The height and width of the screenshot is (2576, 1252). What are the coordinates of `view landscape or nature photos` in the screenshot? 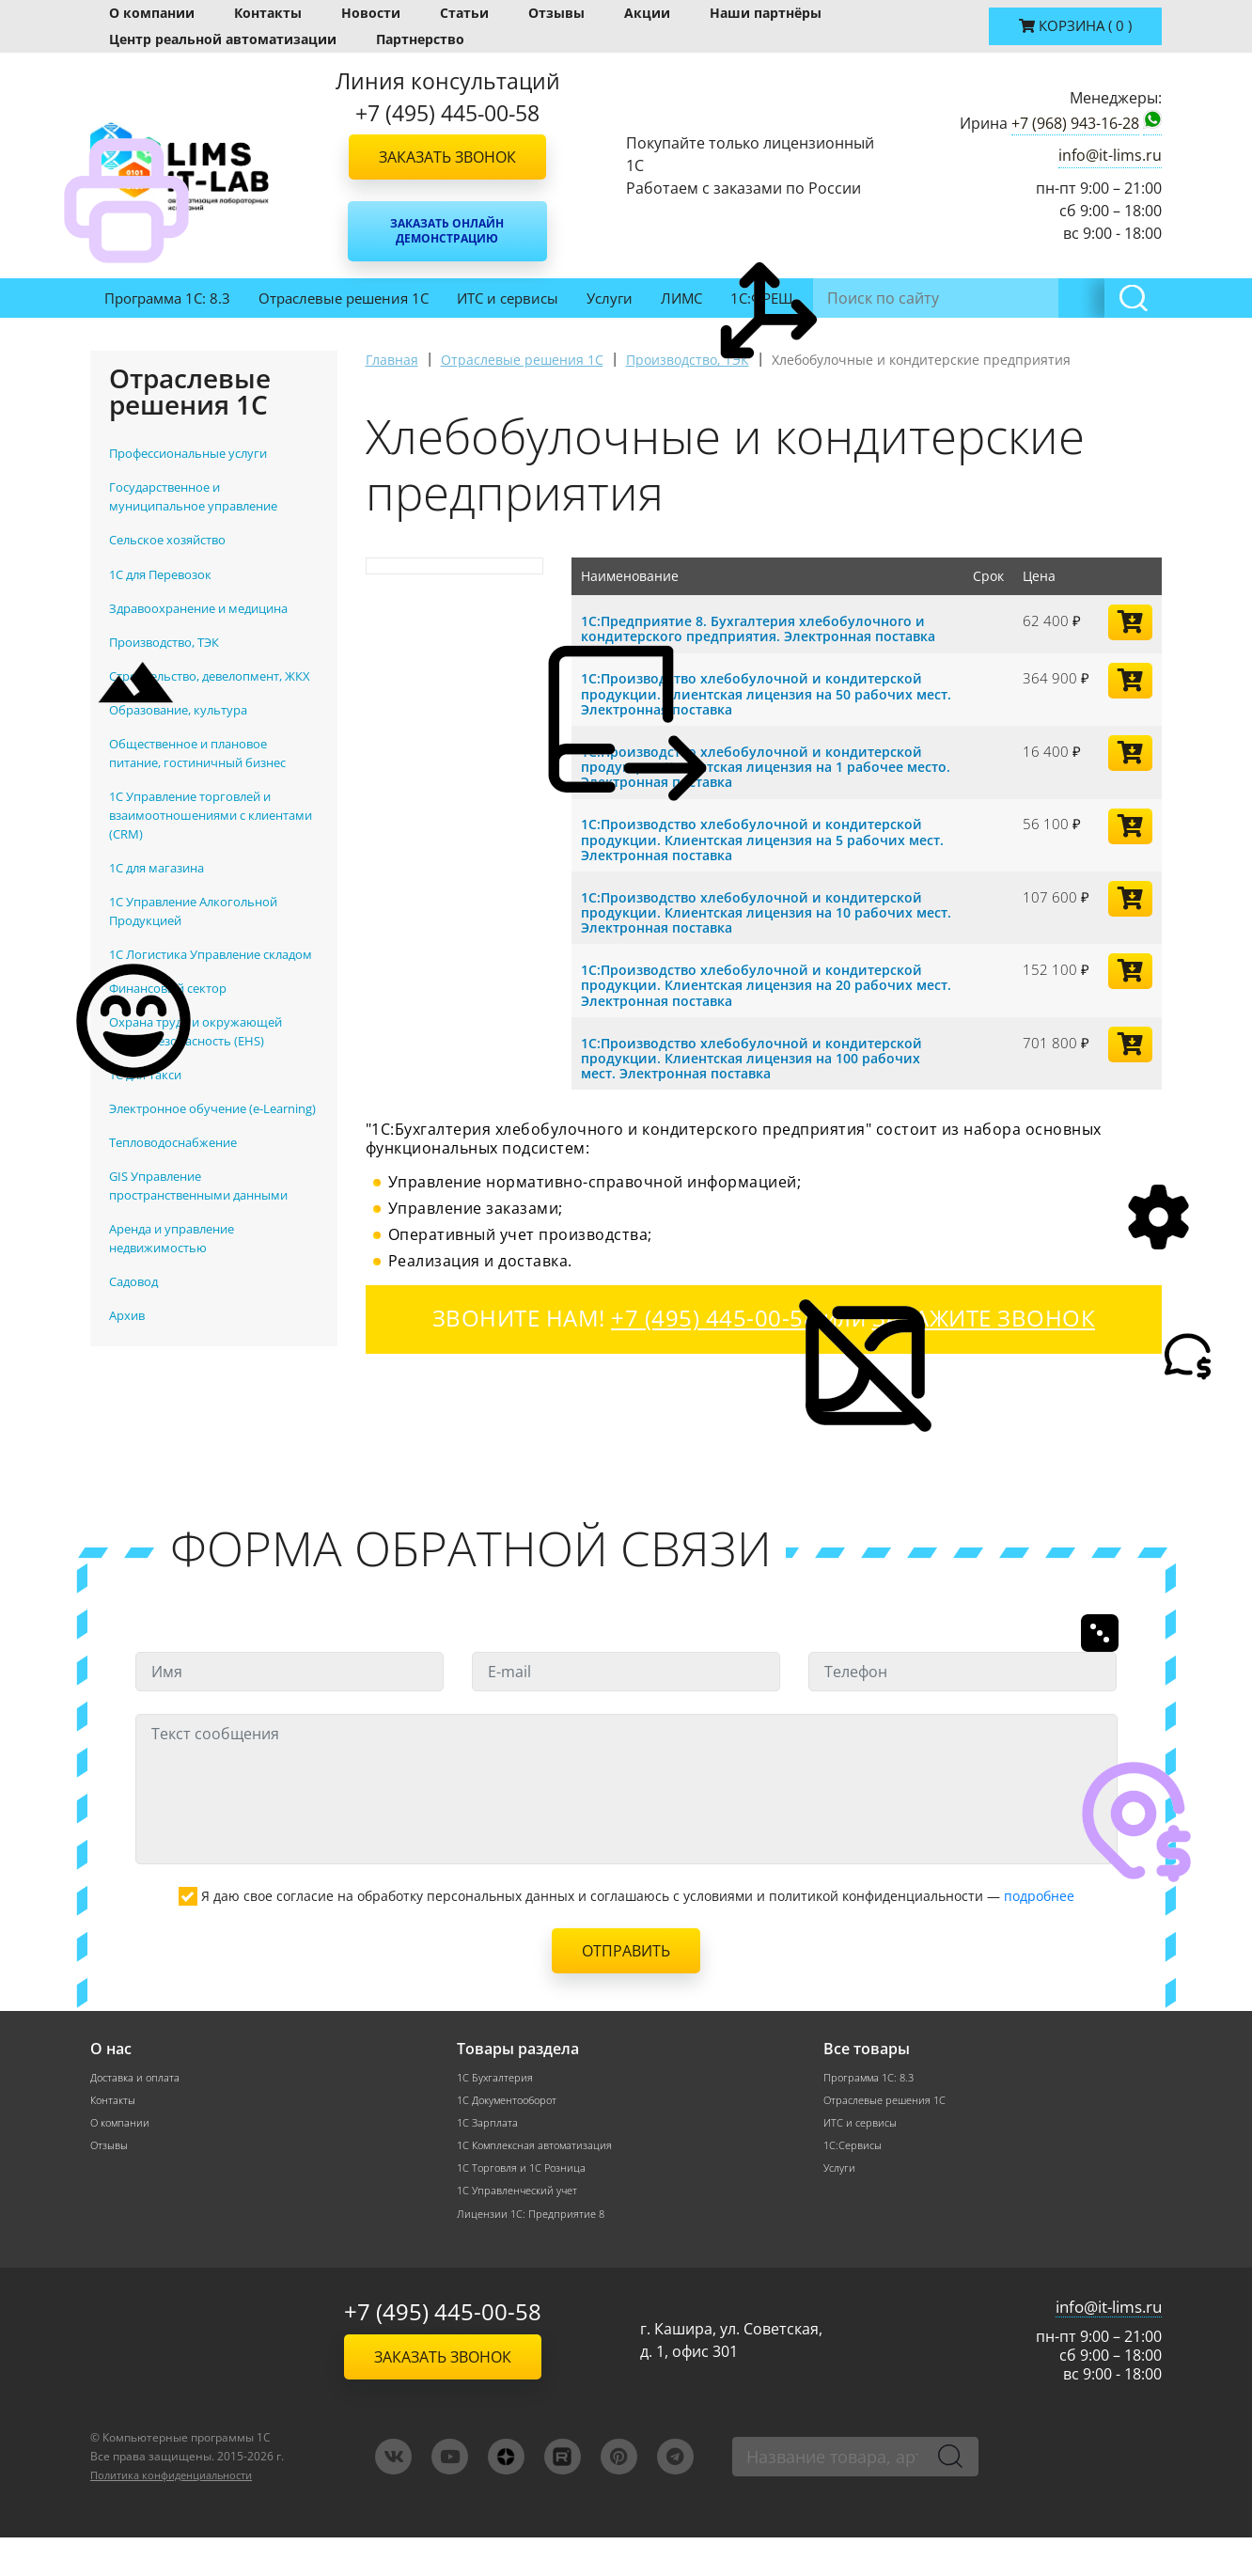 It's located at (135, 682).